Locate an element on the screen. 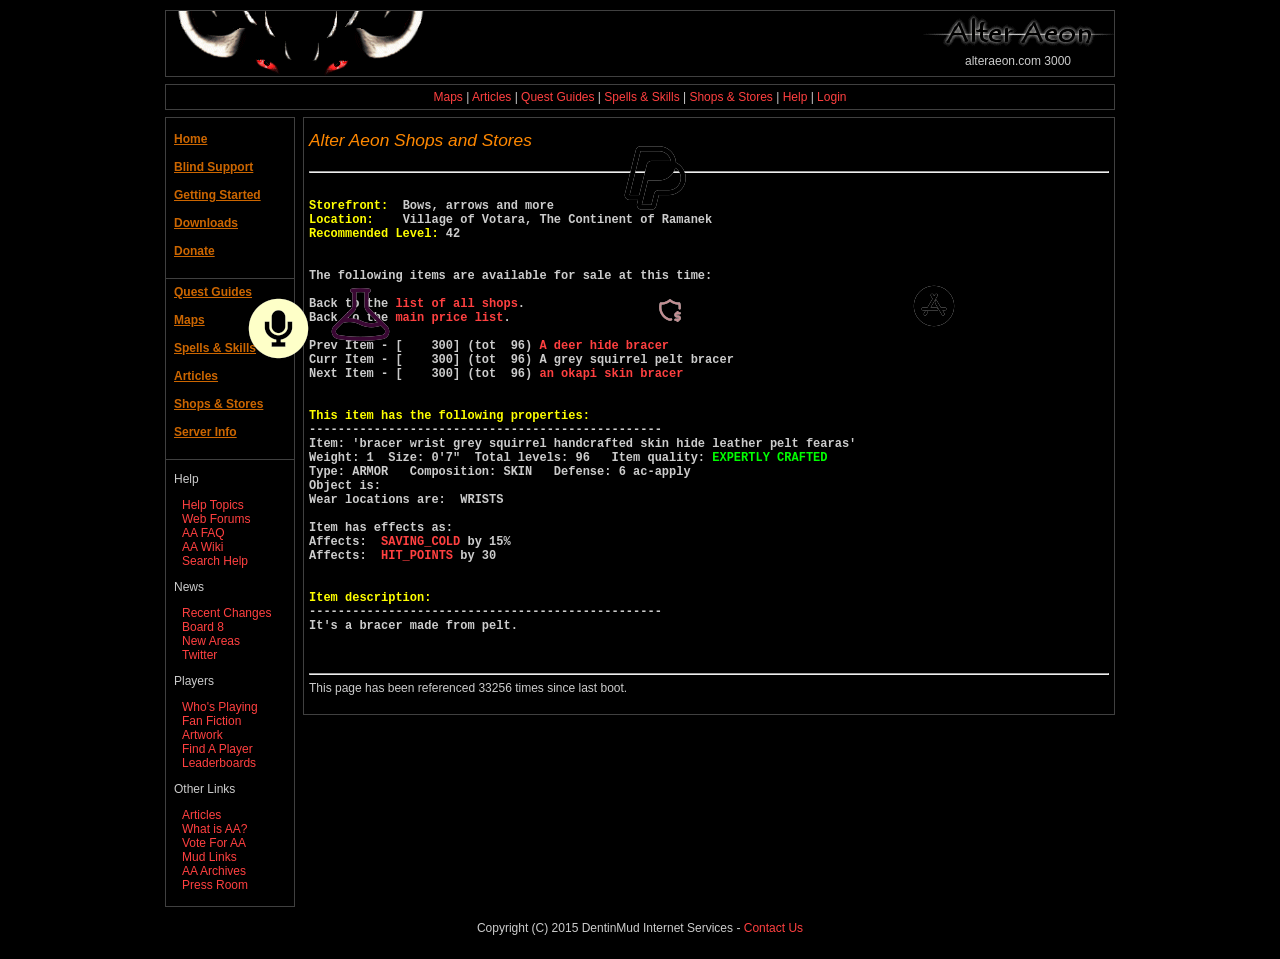 This screenshot has width=1280, height=959. open the apple app store is located at coordinates (934, 306).